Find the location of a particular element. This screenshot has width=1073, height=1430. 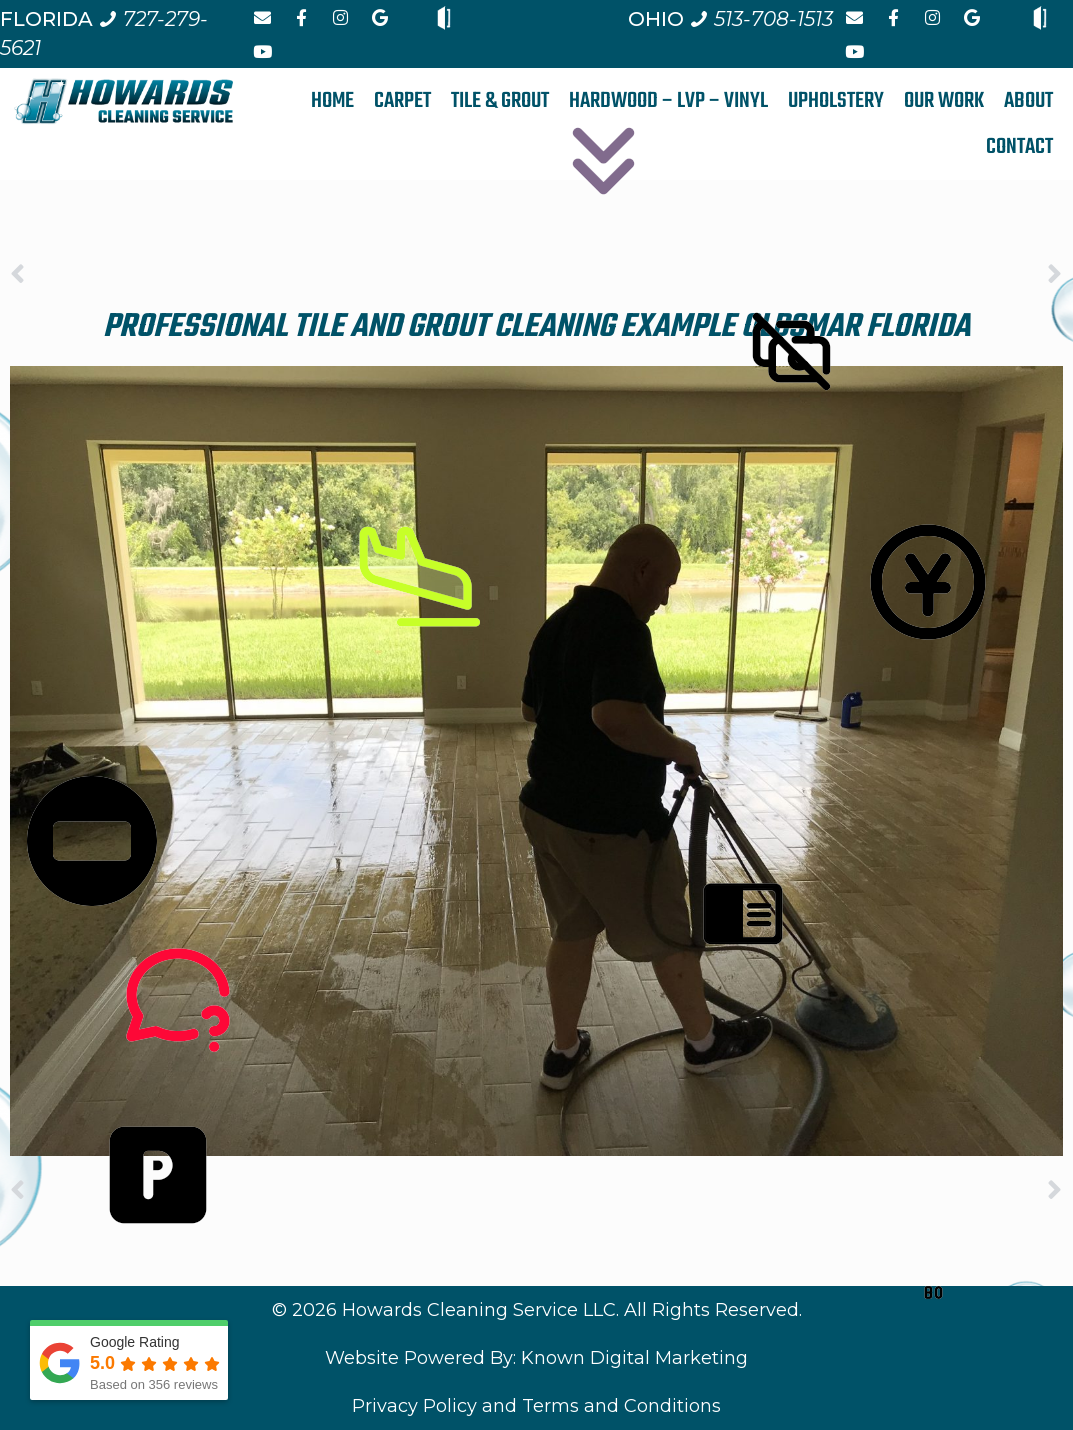

indicates an error or blocked state is located at coordinates (92, 841).